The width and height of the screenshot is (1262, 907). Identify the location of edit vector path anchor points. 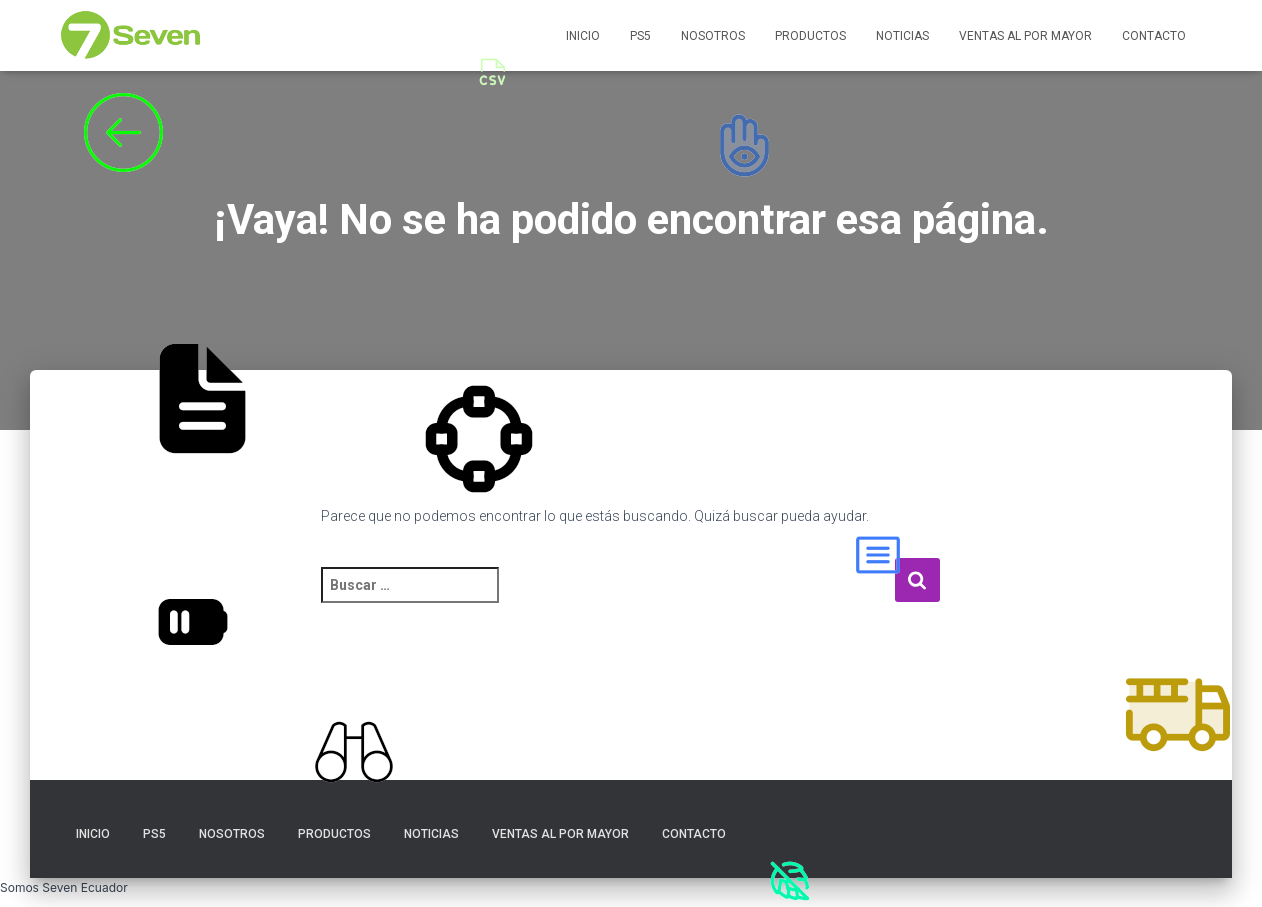
(479, 439).